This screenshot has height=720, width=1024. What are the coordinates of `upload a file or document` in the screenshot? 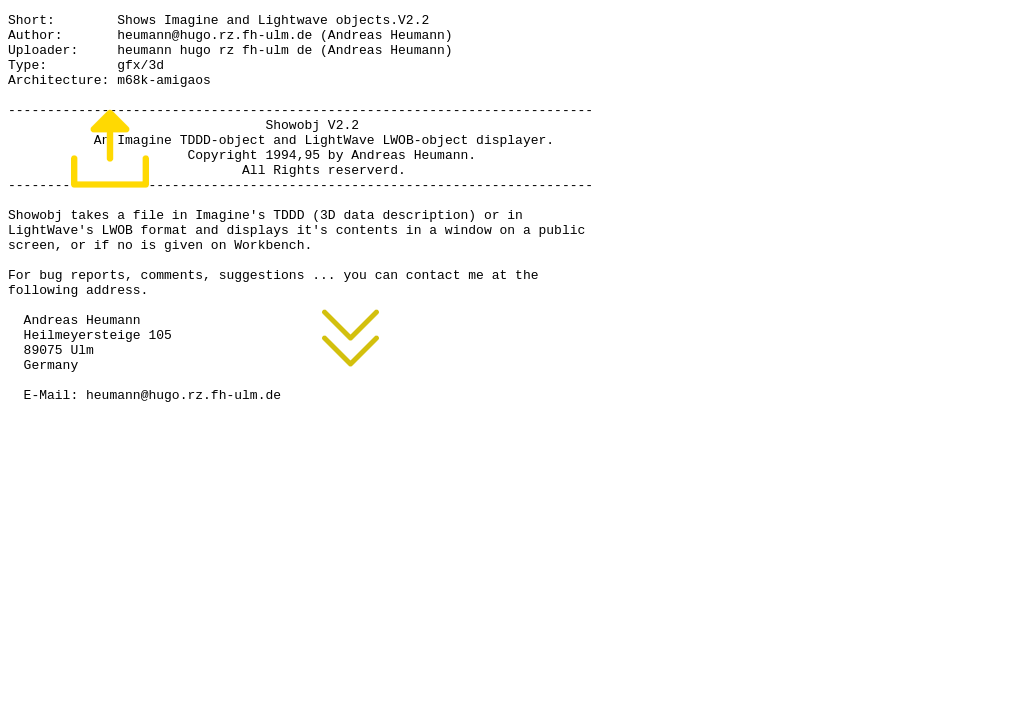 It's located at (110, 152).